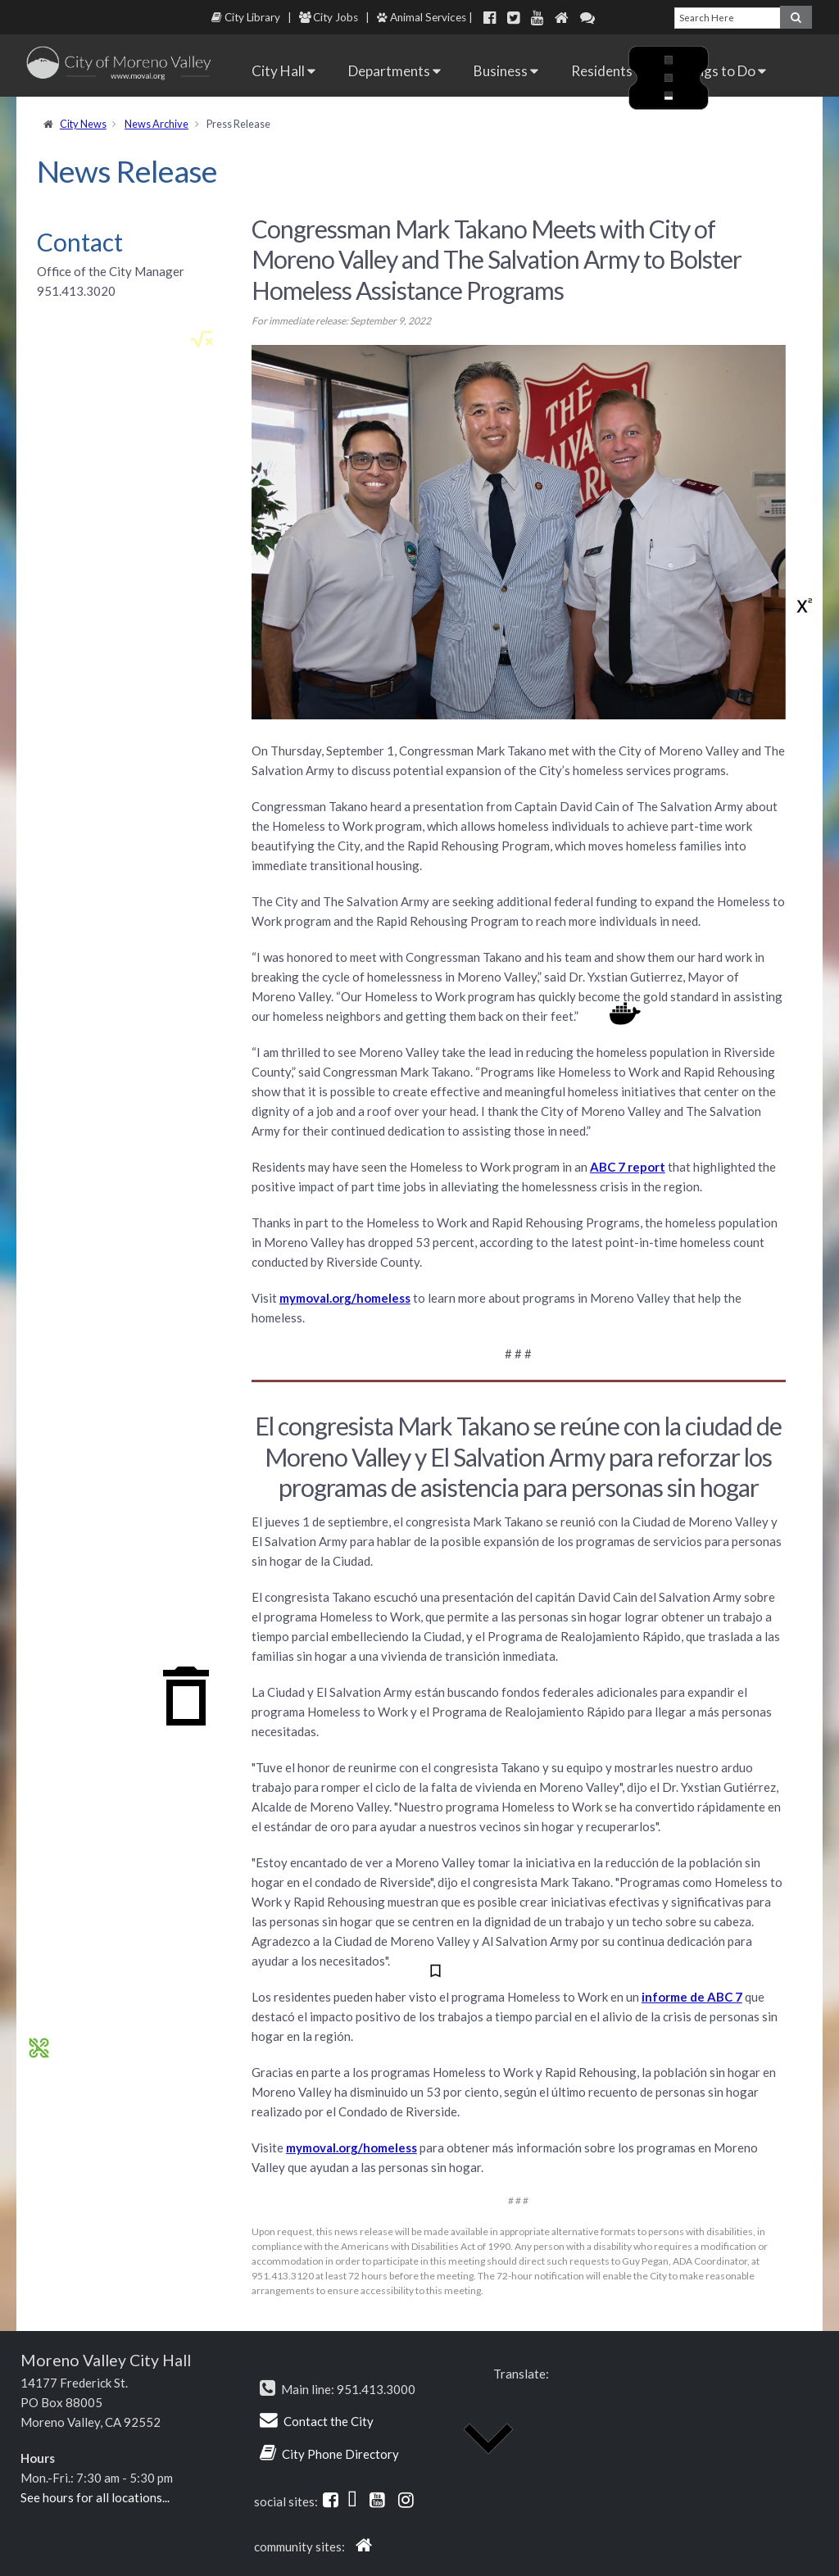  I want to click on format selected text as superscript, so click(802, 605).